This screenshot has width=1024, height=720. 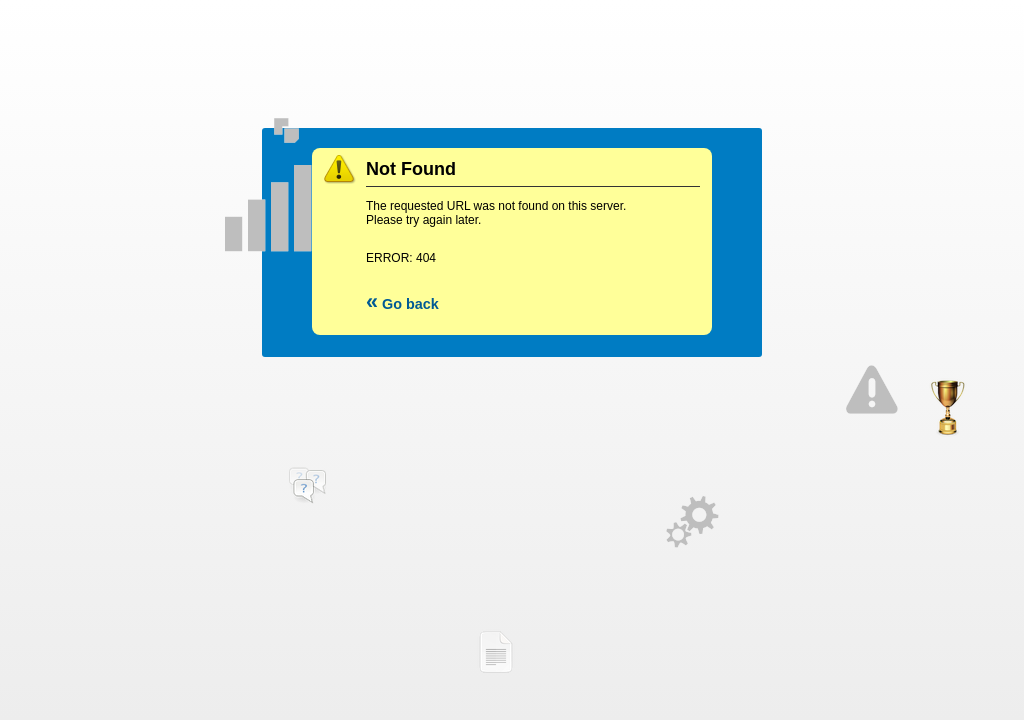 What do you see at coordinates (307, 485) in the screenshot?
I see `access frequently asked questions` at bounding box center [307, 485].